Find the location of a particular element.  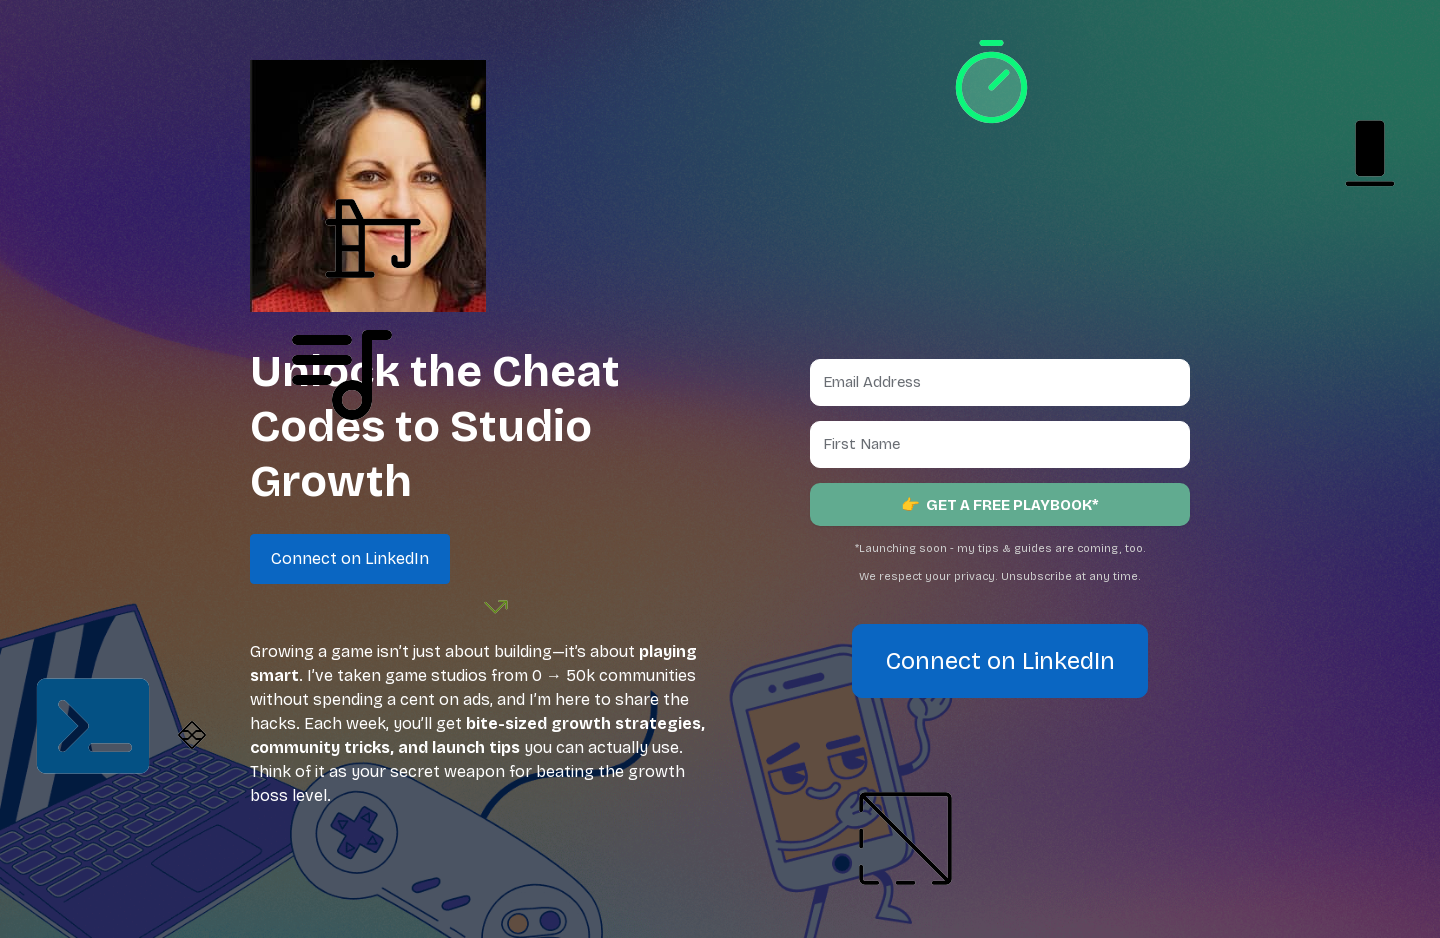

align object to bottom edge is located at coordinates (1370, 152).